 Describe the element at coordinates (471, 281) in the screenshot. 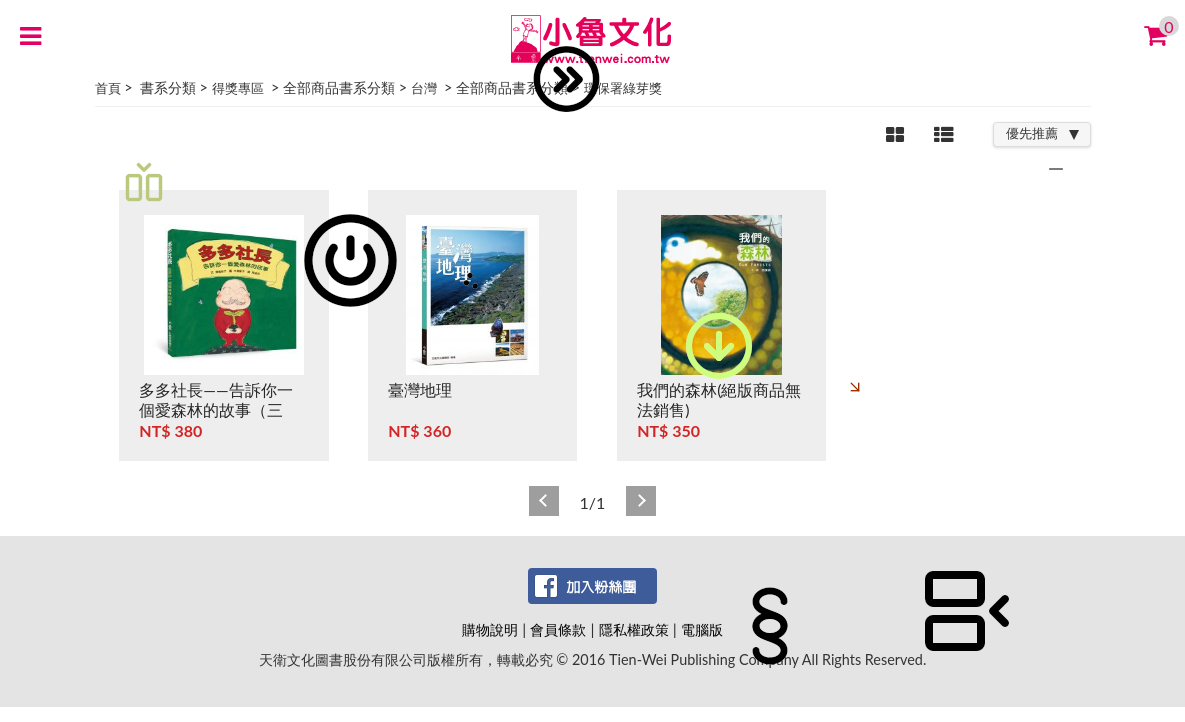

I see `view data as a scatter plot chart` at that location.